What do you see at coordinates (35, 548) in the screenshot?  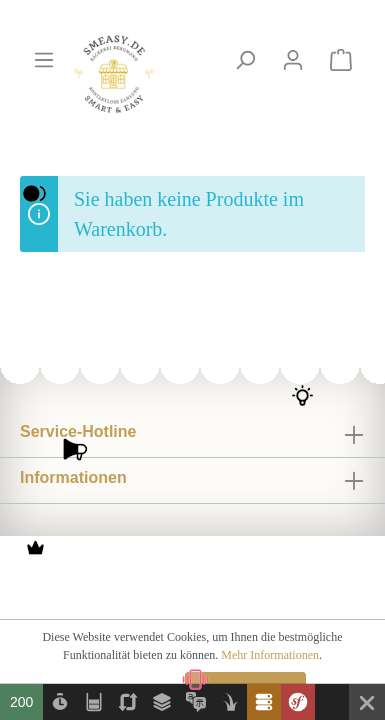 I see `indicates premium or VIP membership status` at bounding box center [35, 548].